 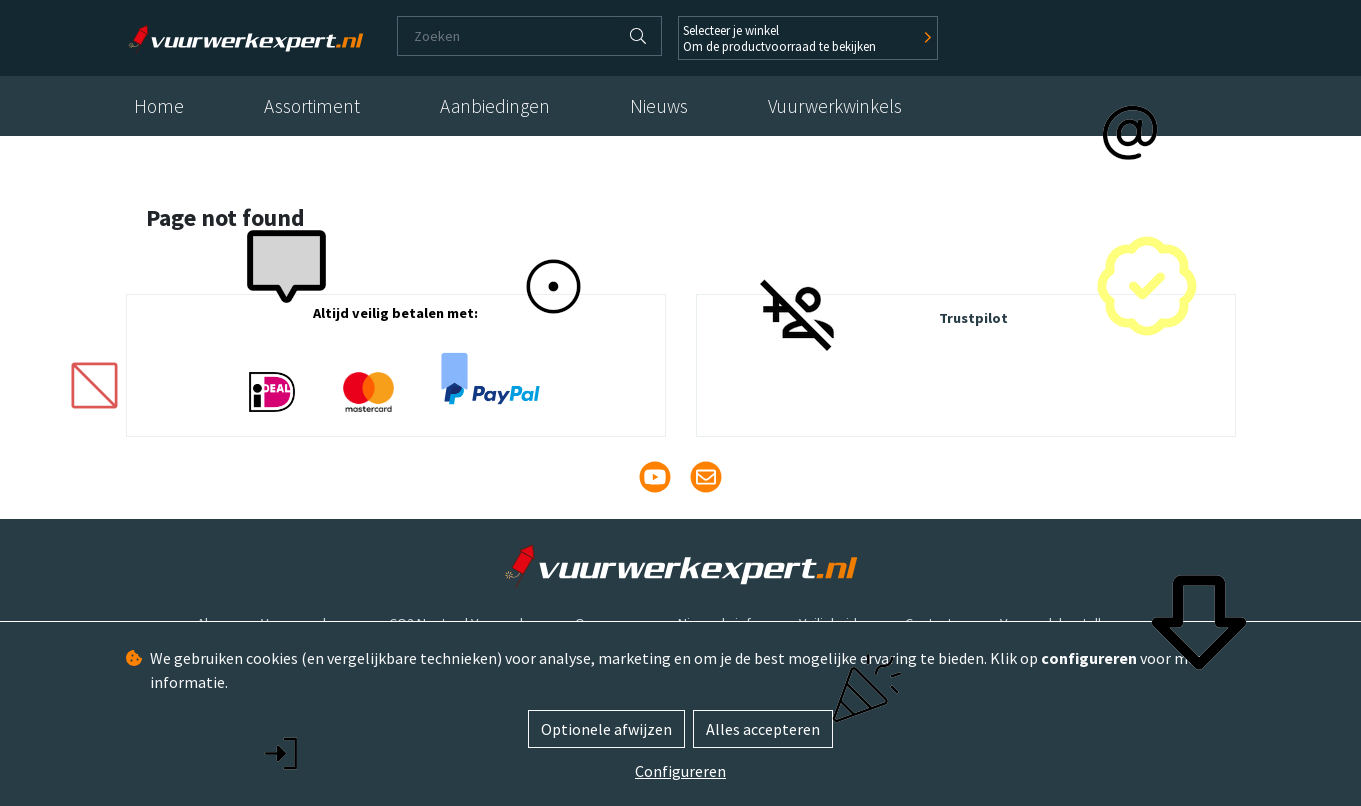 What do you see at coordinates (553, 286) in the screenshot?
I see `view open issues in a repository` at bounding box center [553, 286].